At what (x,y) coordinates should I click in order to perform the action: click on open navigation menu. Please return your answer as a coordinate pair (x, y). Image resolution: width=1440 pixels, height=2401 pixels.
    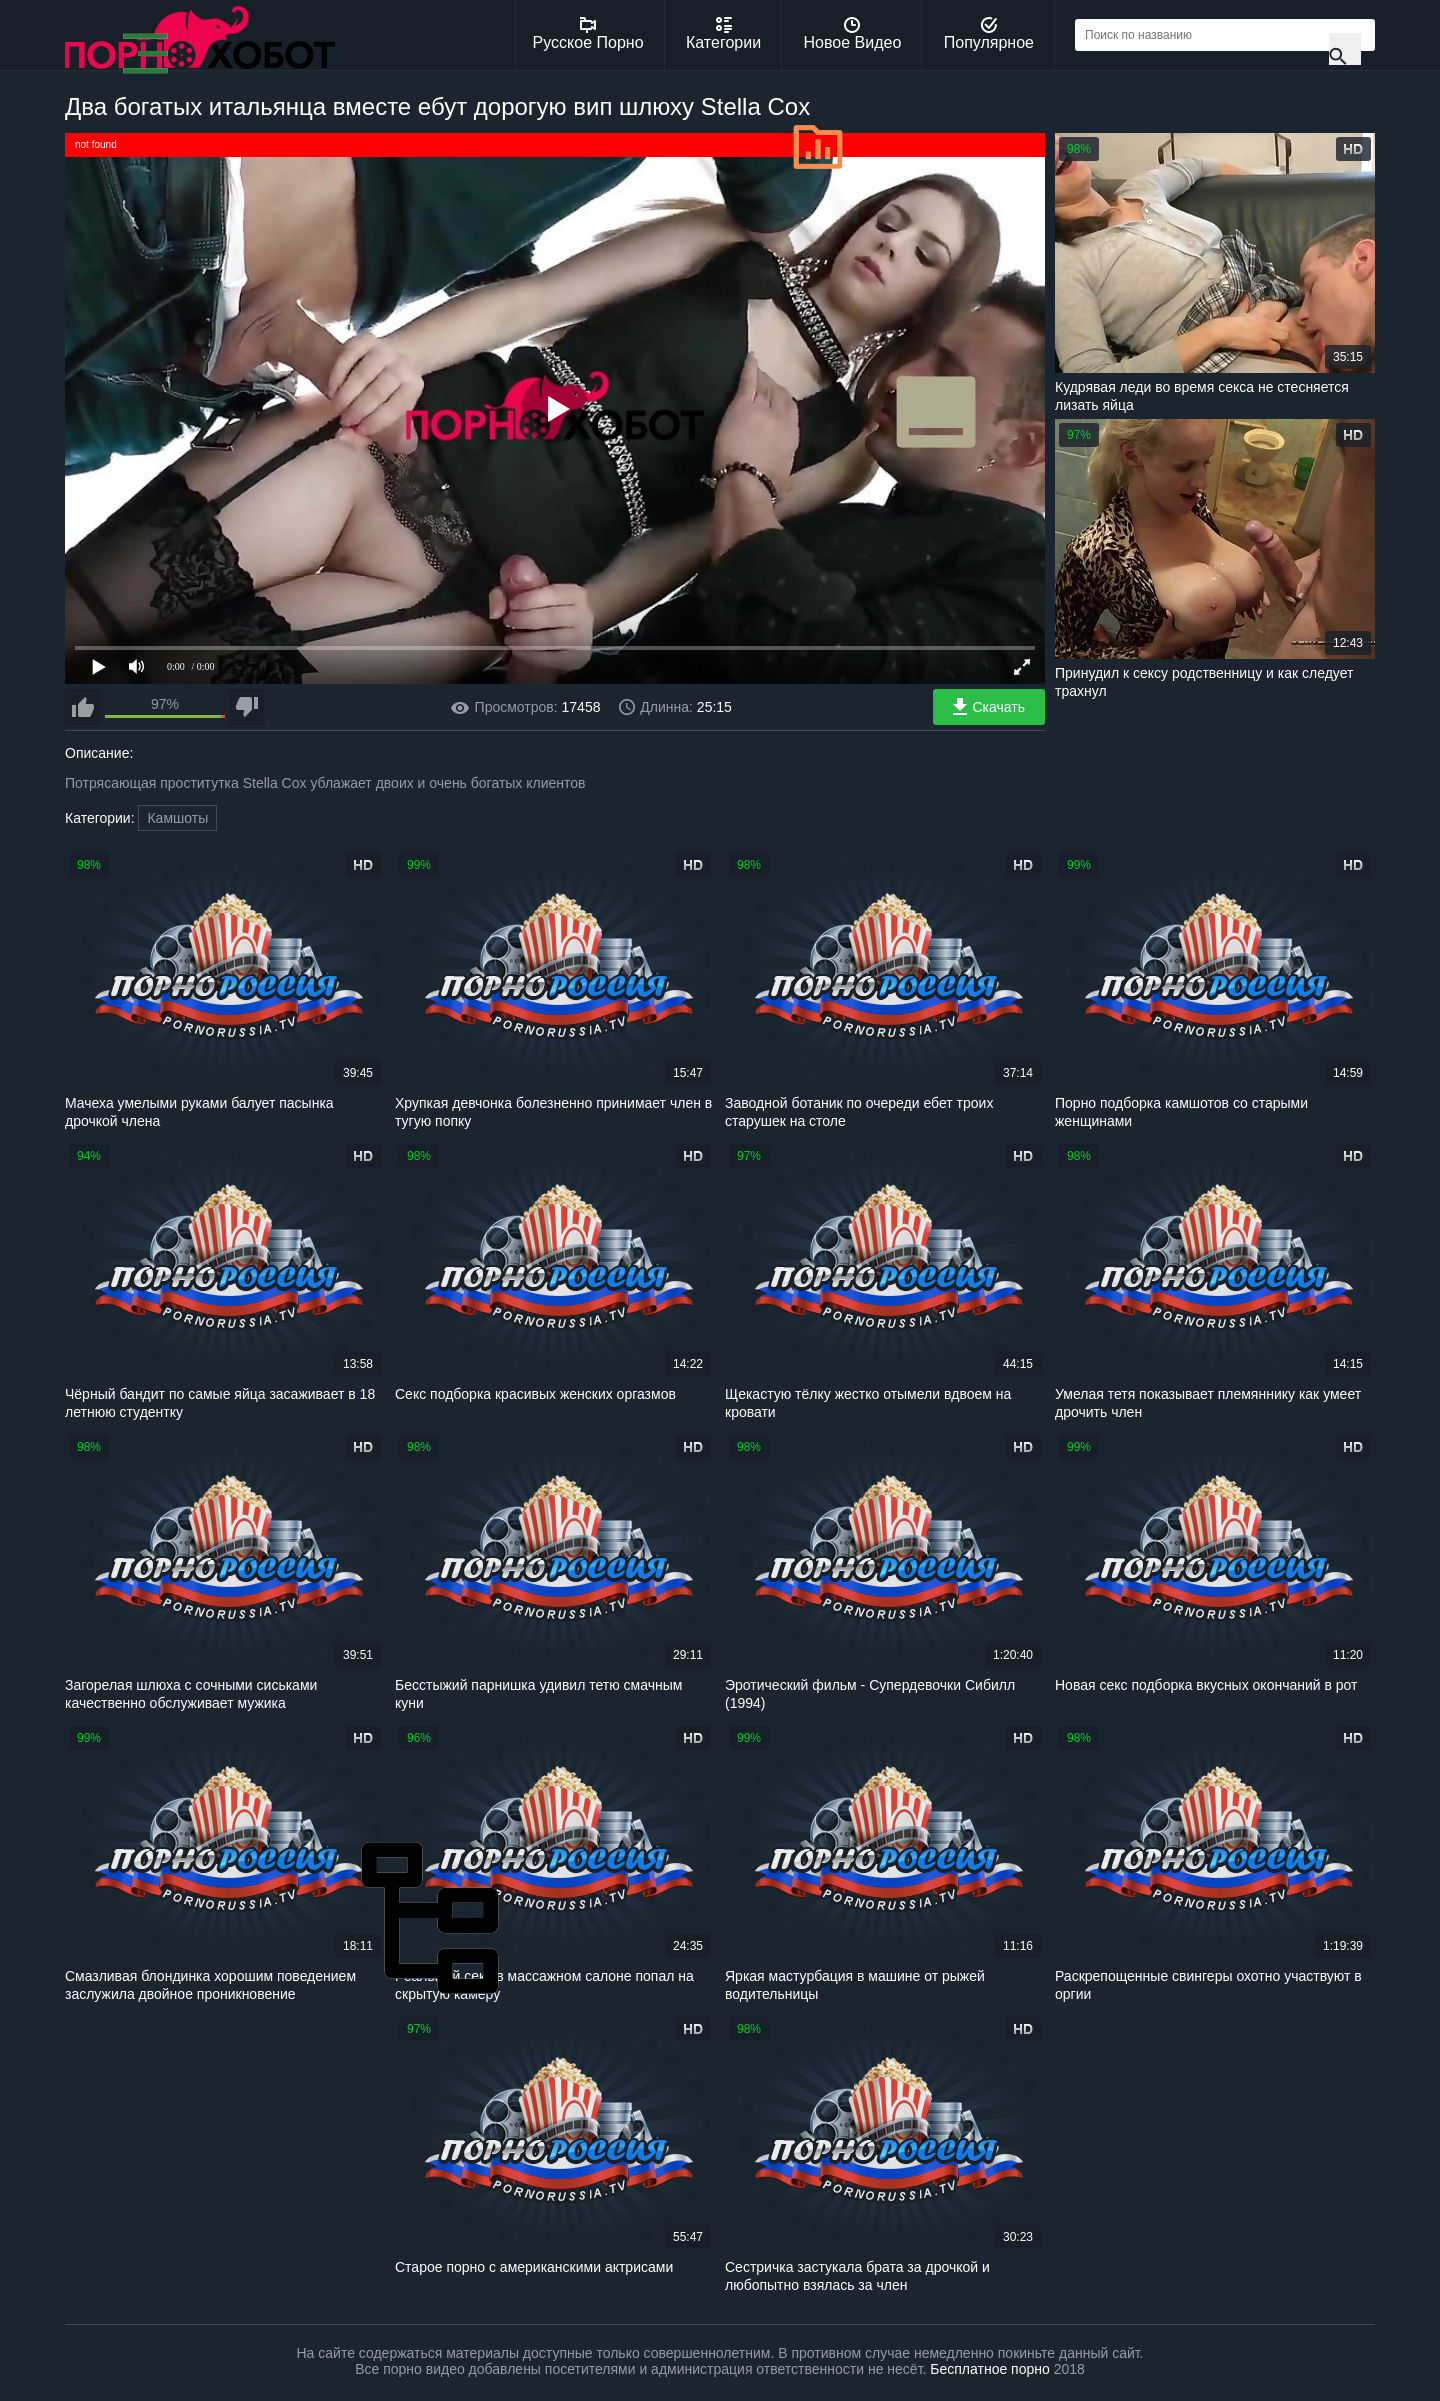
    Looking at the image, I should click on (145, 53).